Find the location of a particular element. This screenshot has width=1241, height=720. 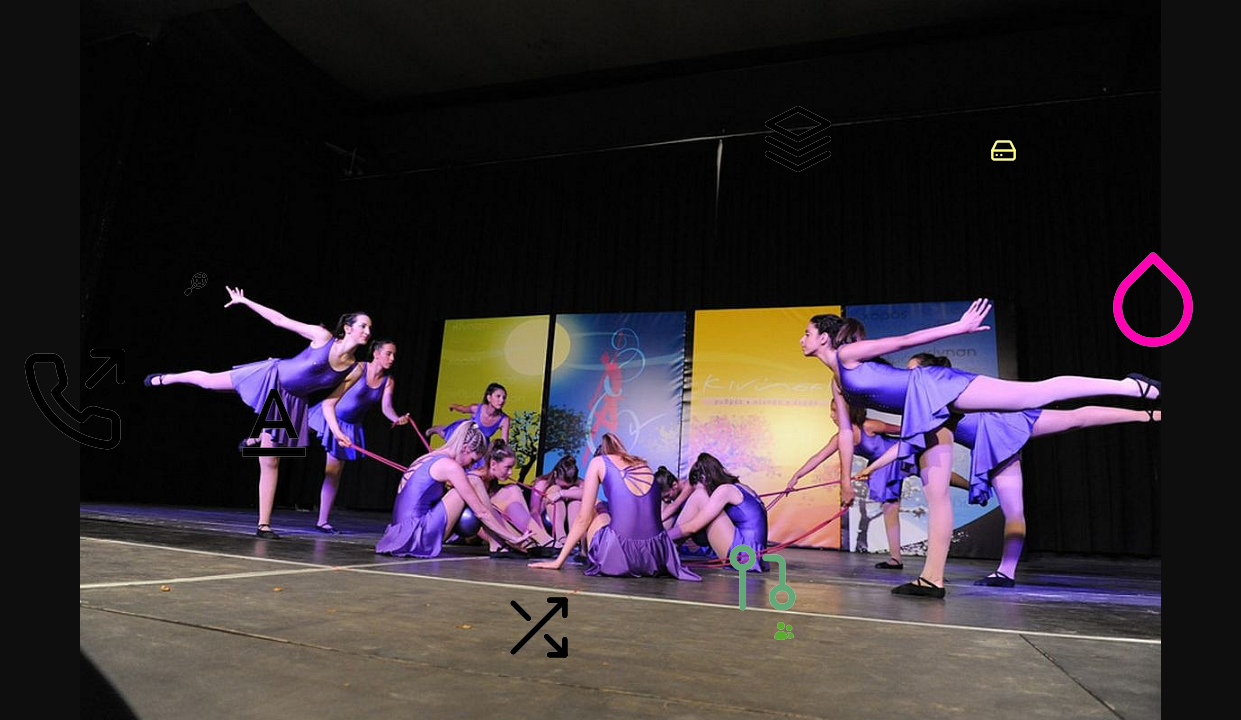

format or style text is located at coordinates (274, 425).